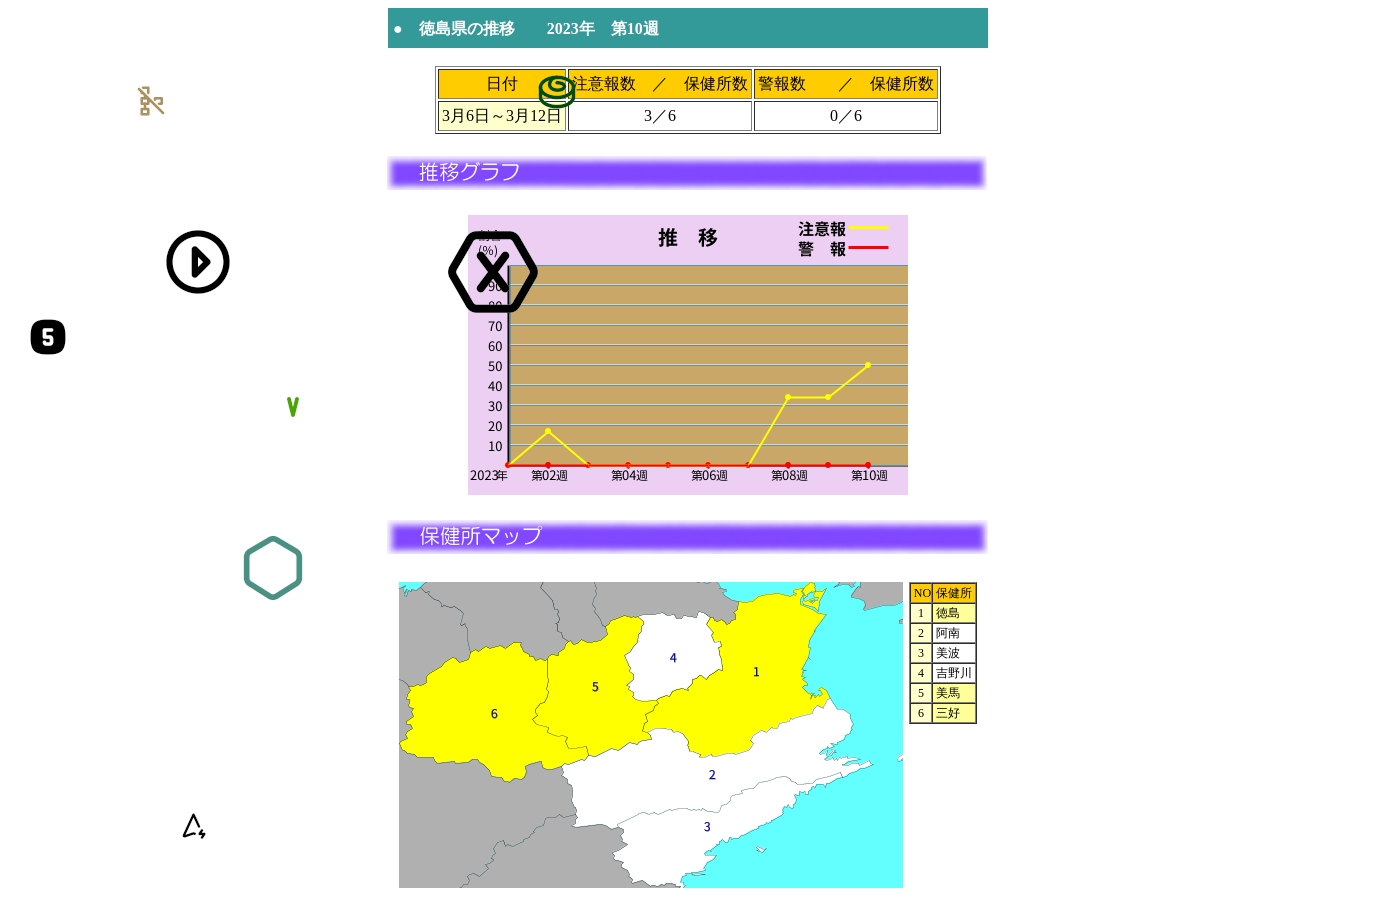 This screenshot has height=902, width=1376. What do you see at coordinates (293, 407) in the screenshot?
I see `indicates a "v" keyboard shortcut or hotkey` at bounding box center [293, 407].